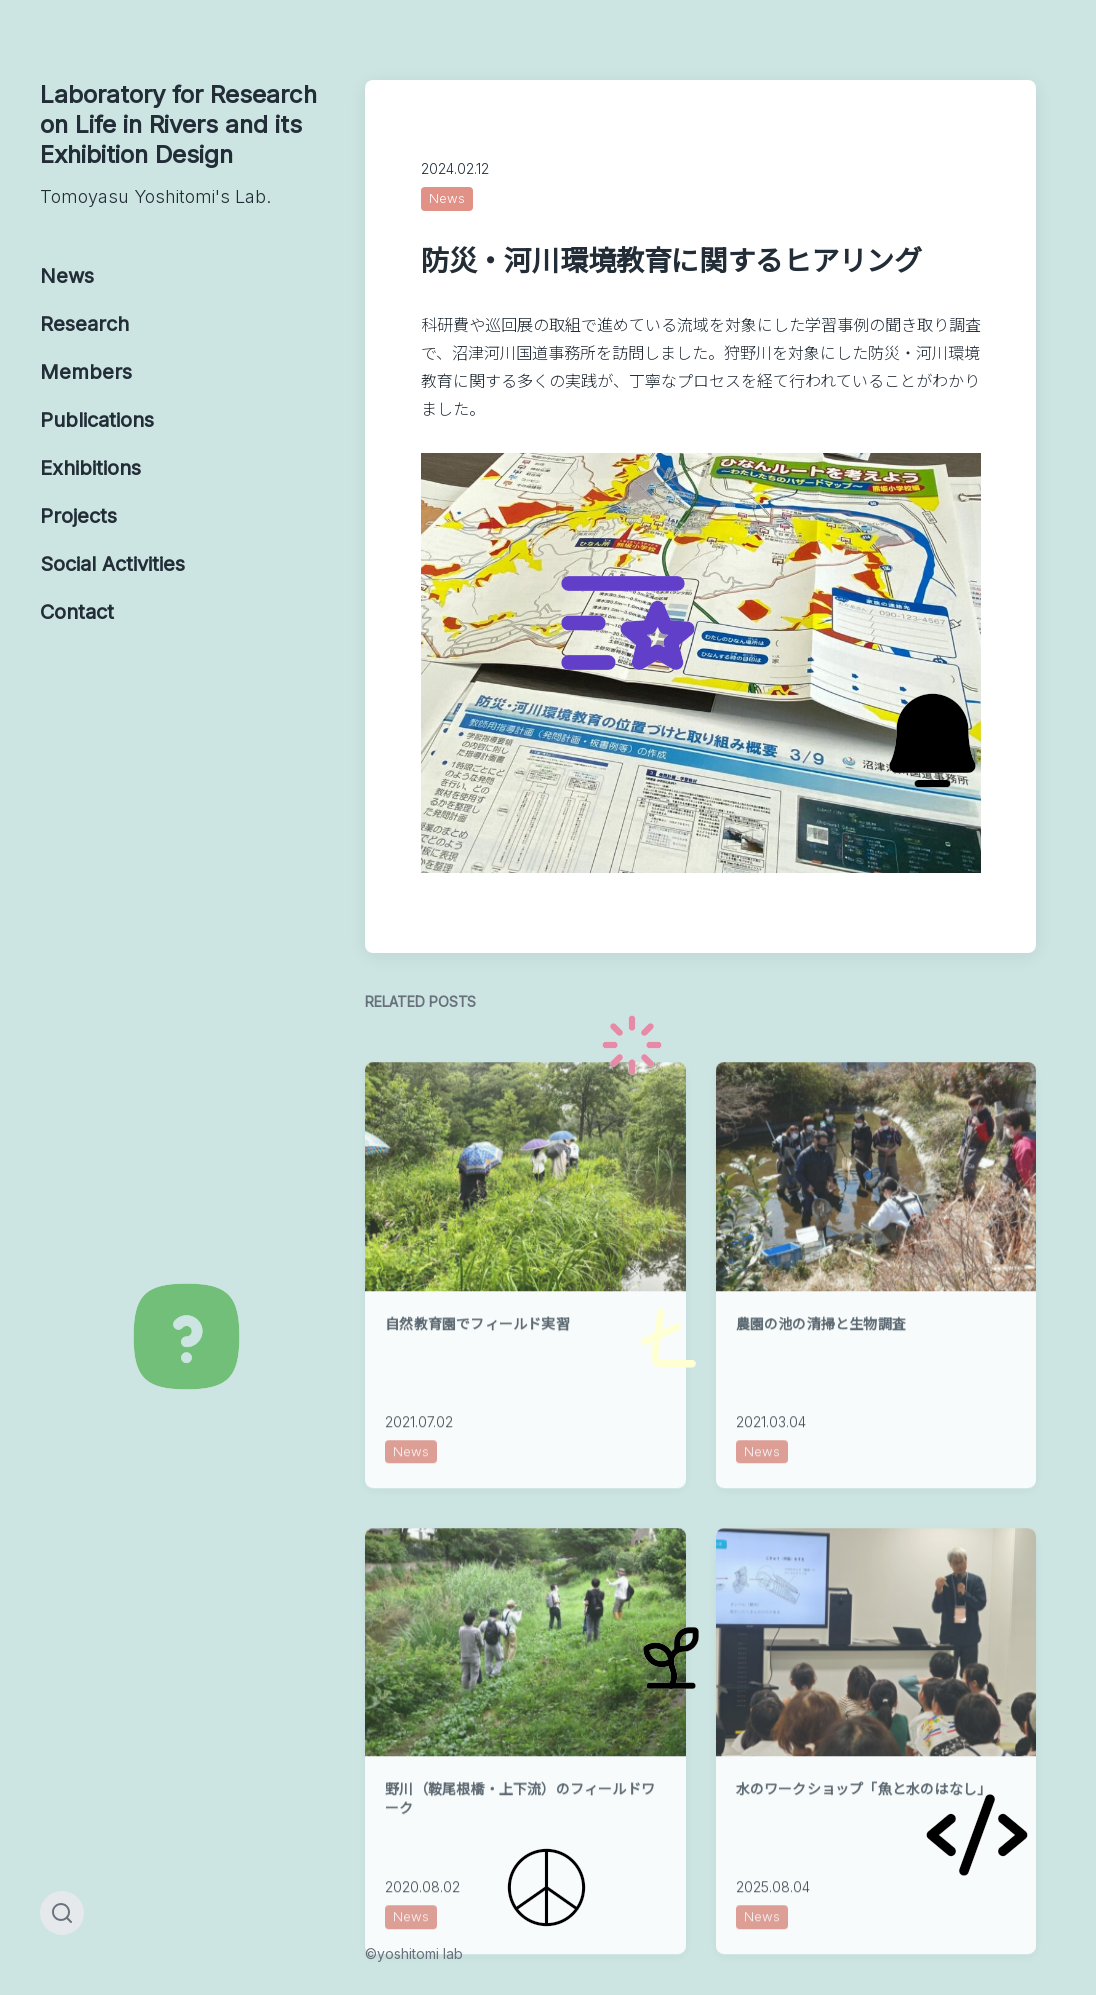 The width and height of the screenshot is (1096, 1995). Describe the element at coordinates (671, 1658) in the screenshot. I see `indicates growth or progress` at that location.